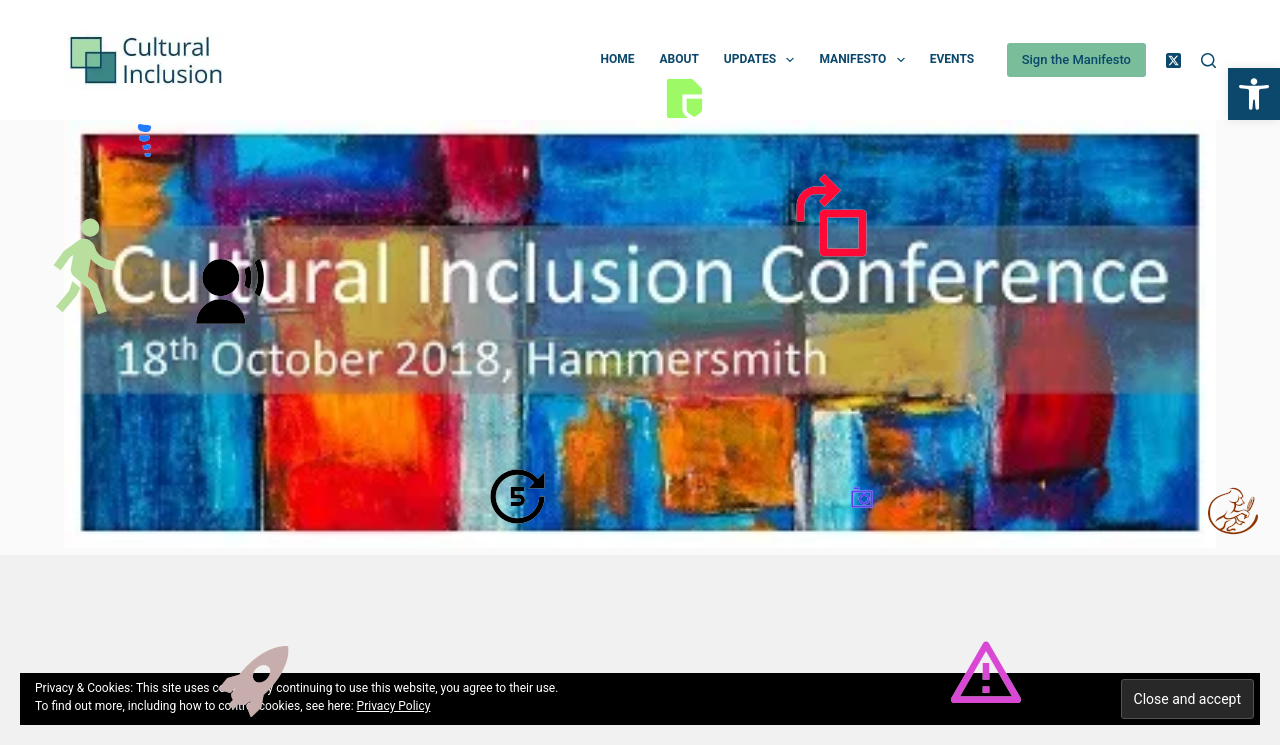 The width and height of the screenshot is (1280, 745). Describe the element at coordinates (517, 496) in the screenshot. I see `skip forward 5 seconds in media playback` at that location.